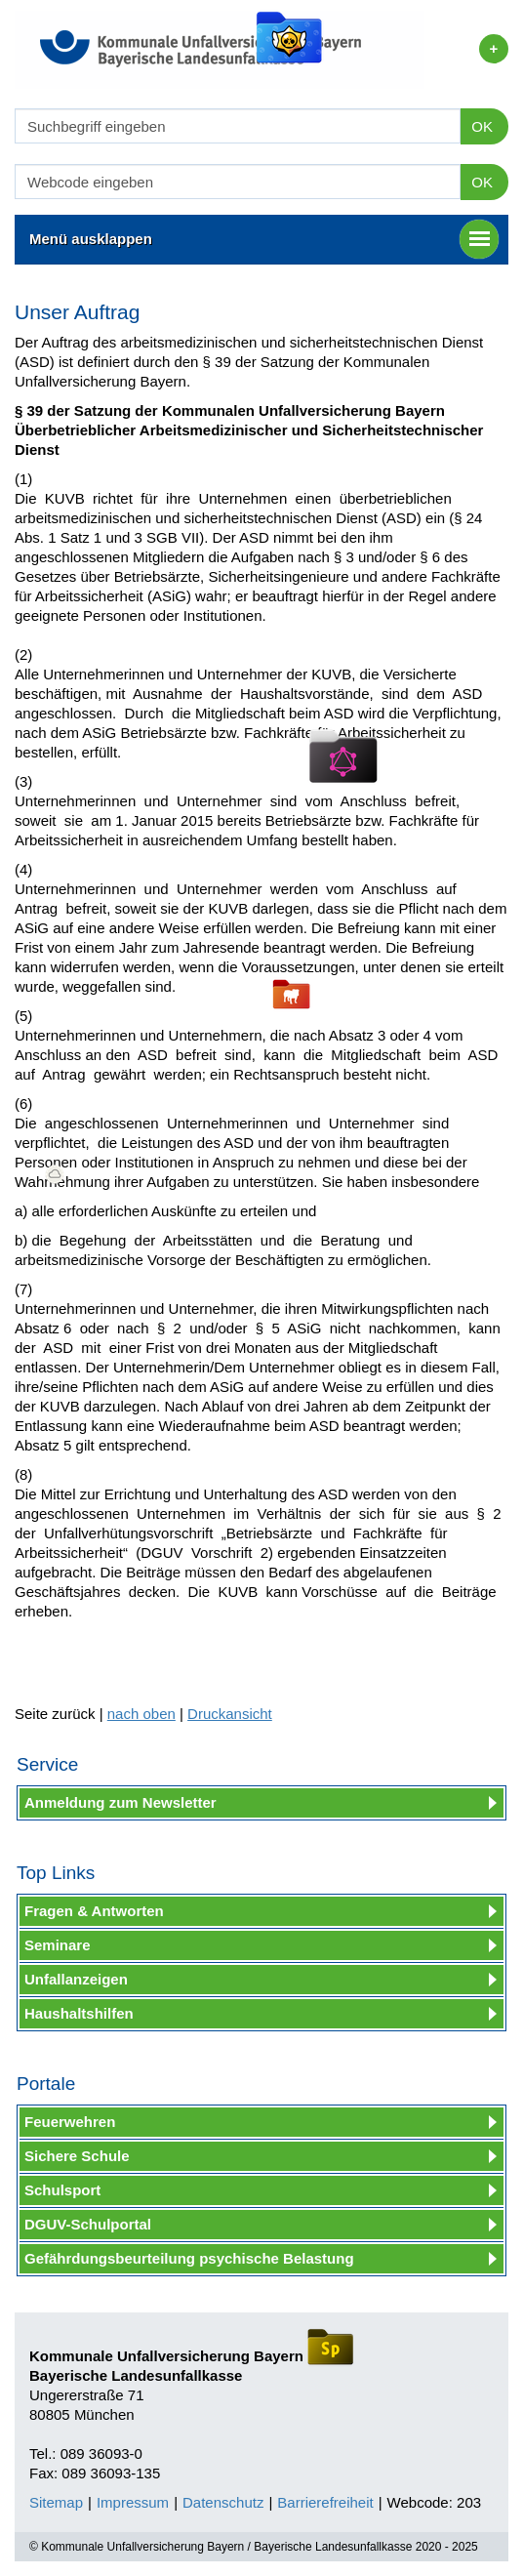  What do you see at coordinates (330, 2348) in the screenshot?
I see `open folder containing adobe spark projects` at bounding box center [330, 2348].